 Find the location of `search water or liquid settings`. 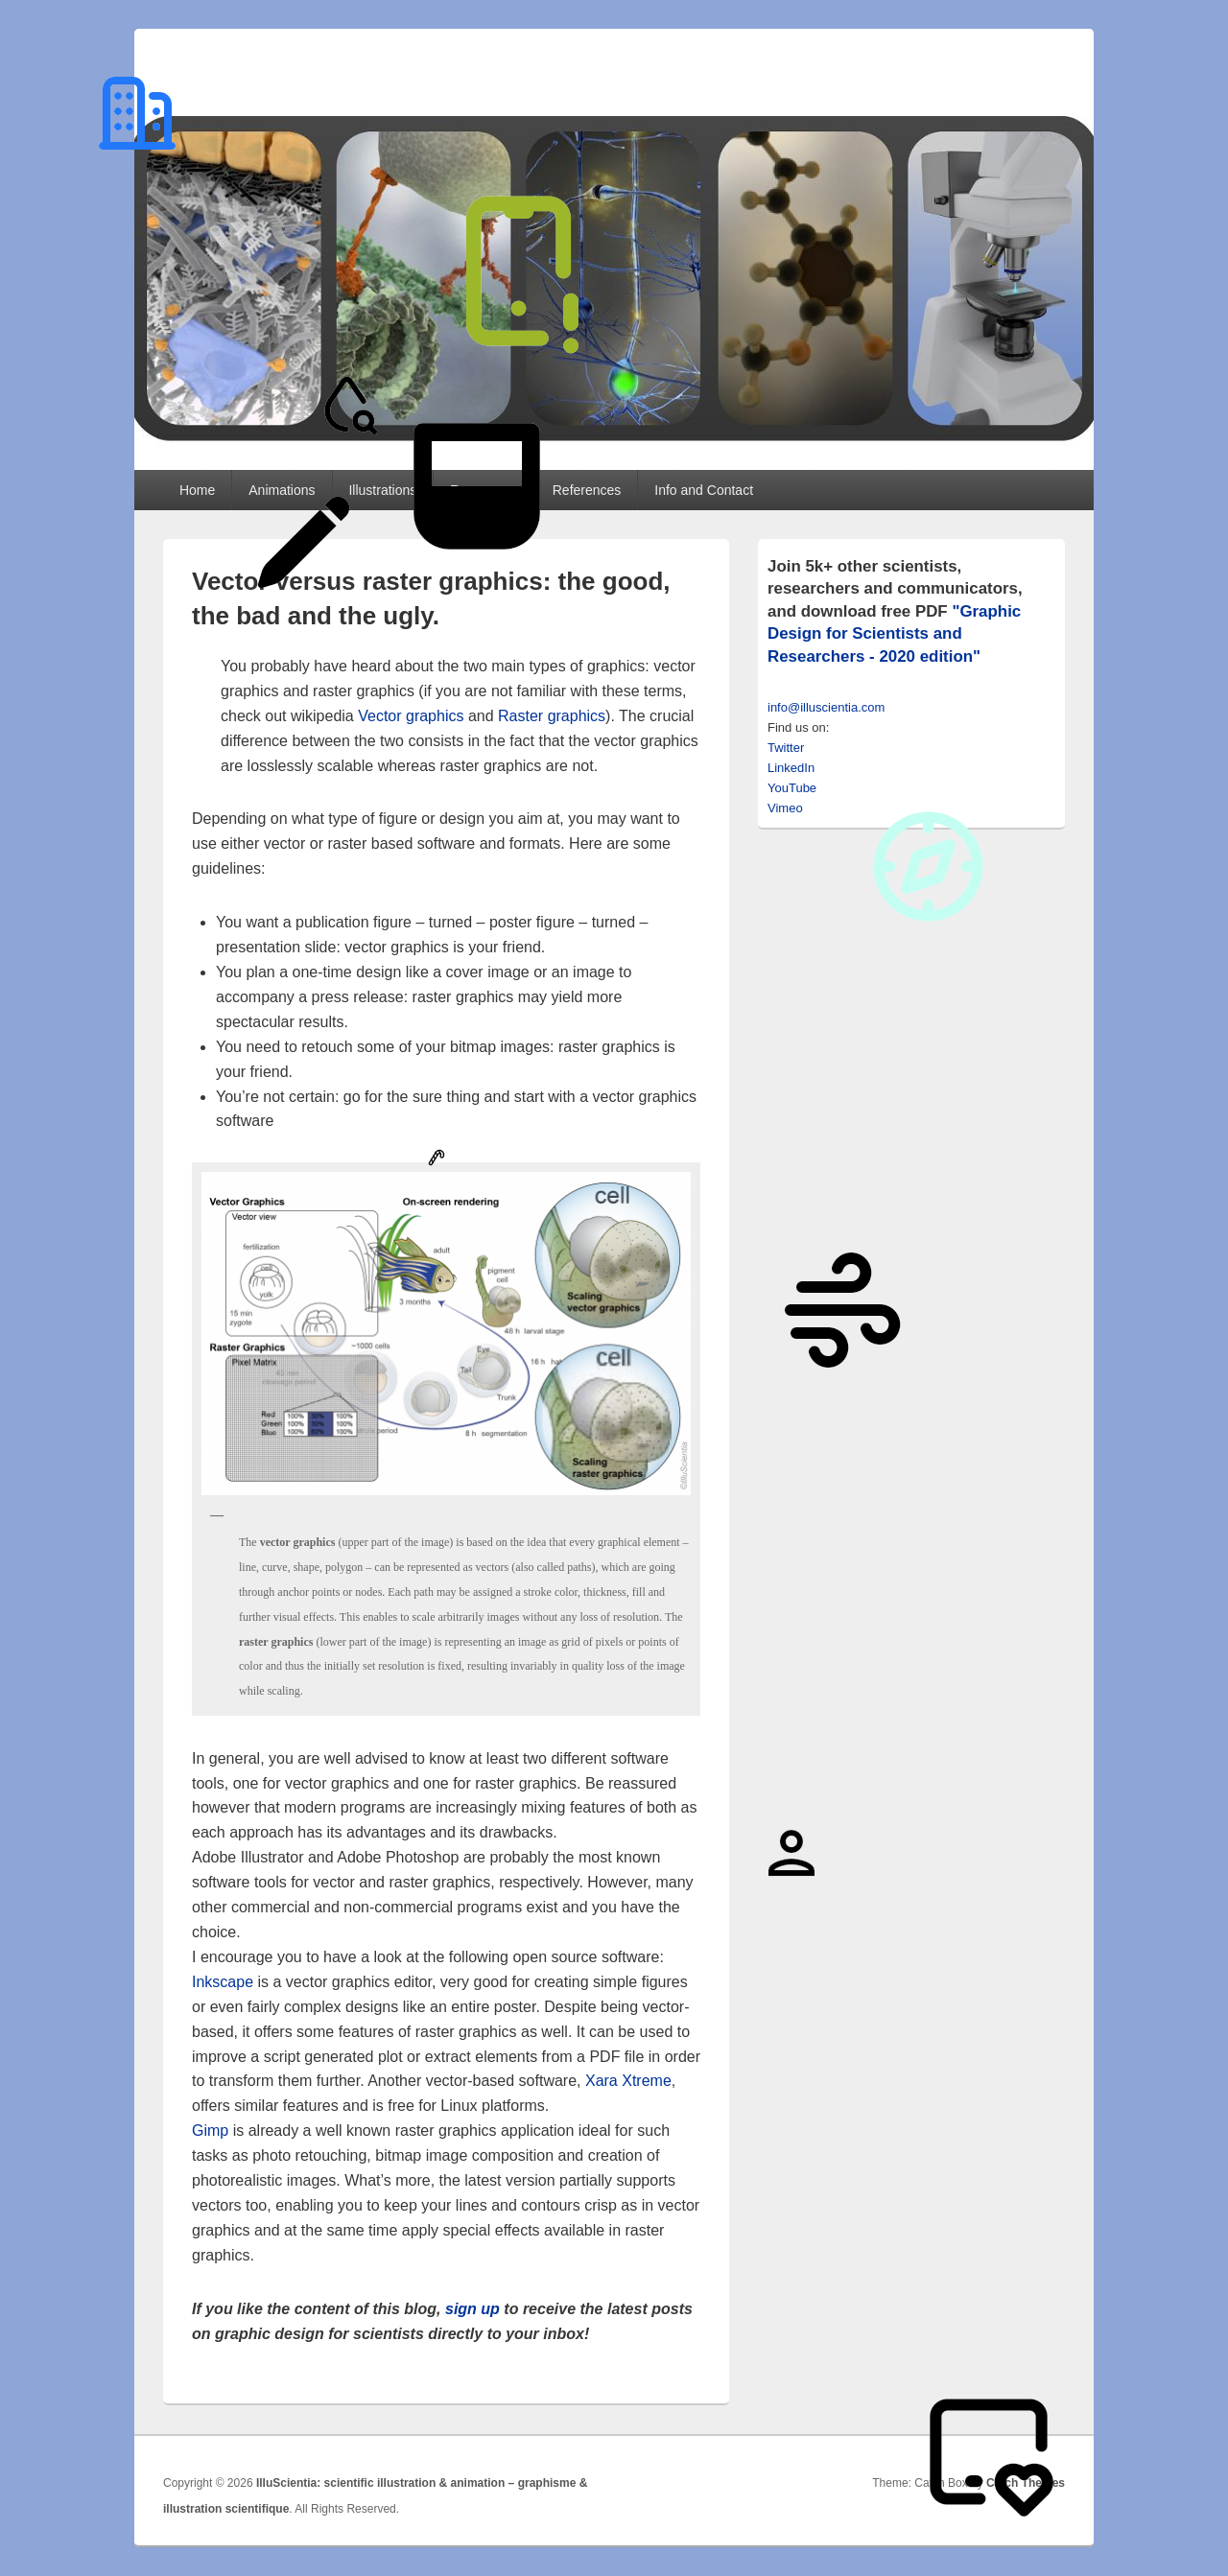

search water or liquid settings is located at coordinates (346, 404).